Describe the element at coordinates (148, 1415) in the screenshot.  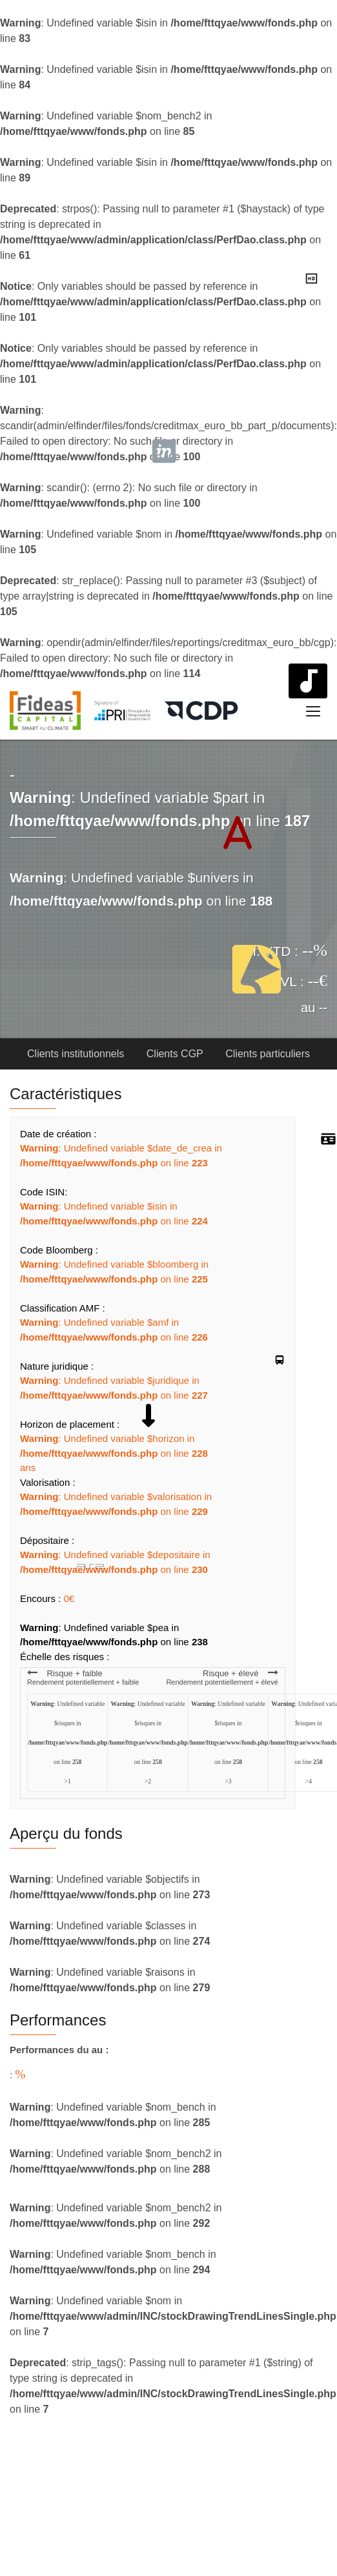
I see `scroll down or view more content` at that location.